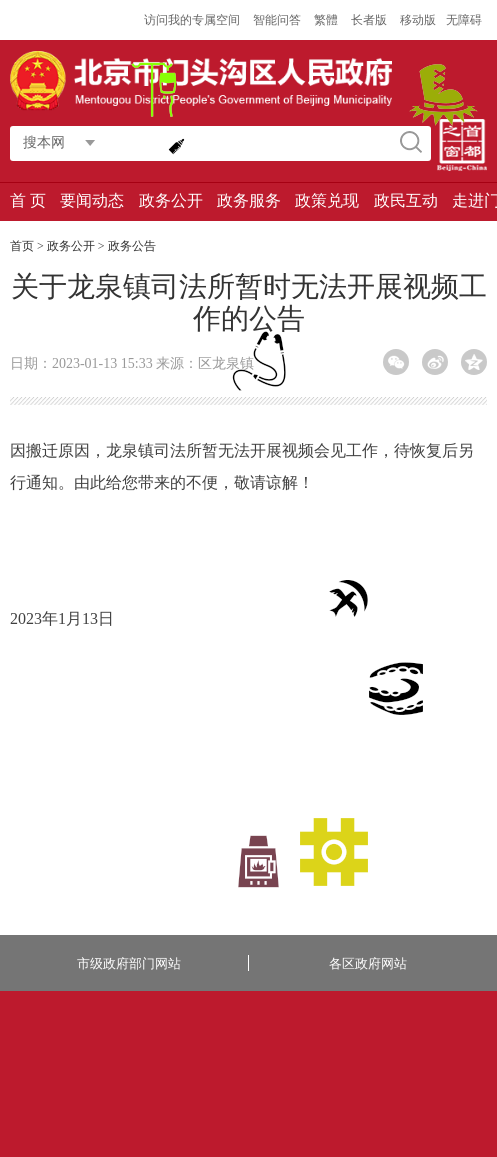 The height and width of the screenshot is (1157, 497). I want to click on connect to wireless earbuds, so click(260, 361).